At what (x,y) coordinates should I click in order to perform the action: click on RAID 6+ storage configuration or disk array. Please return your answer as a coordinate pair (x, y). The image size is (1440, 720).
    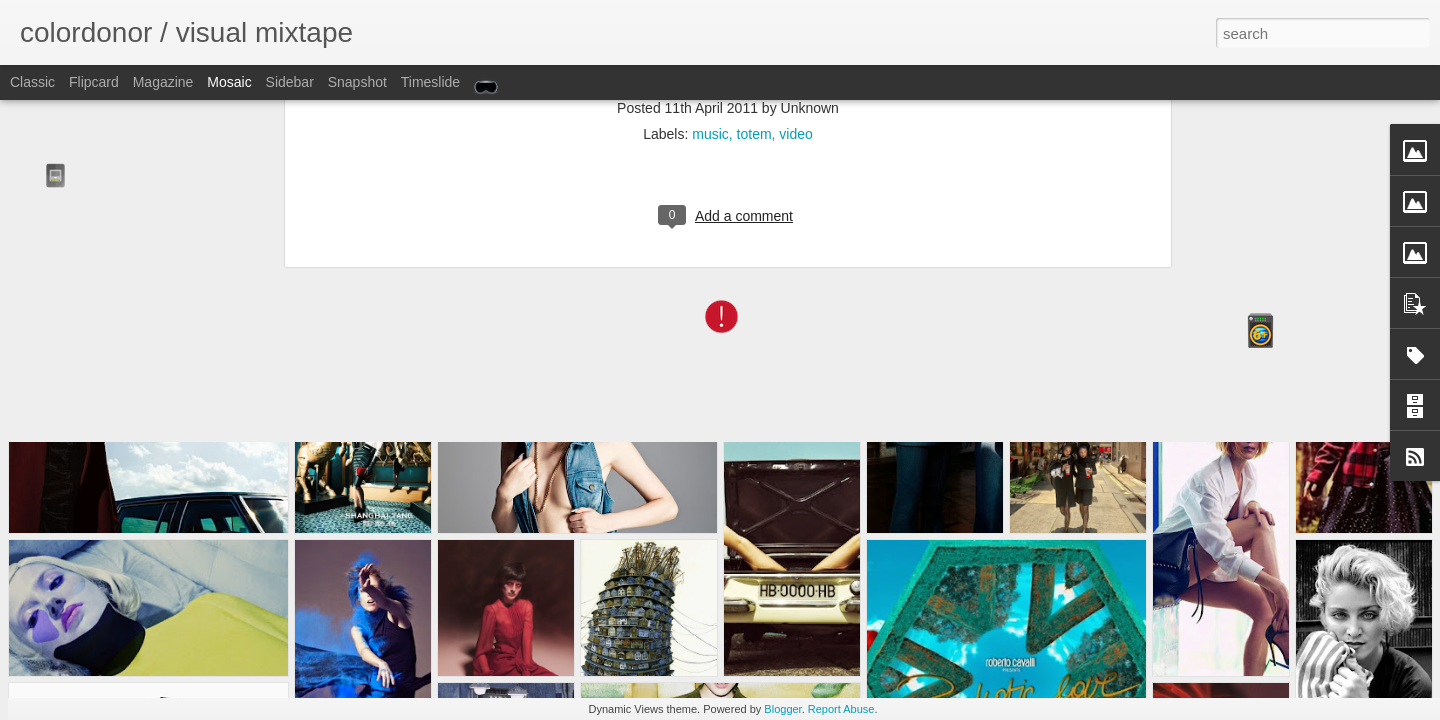
    Looking at the image, I should click on (1260, 330).